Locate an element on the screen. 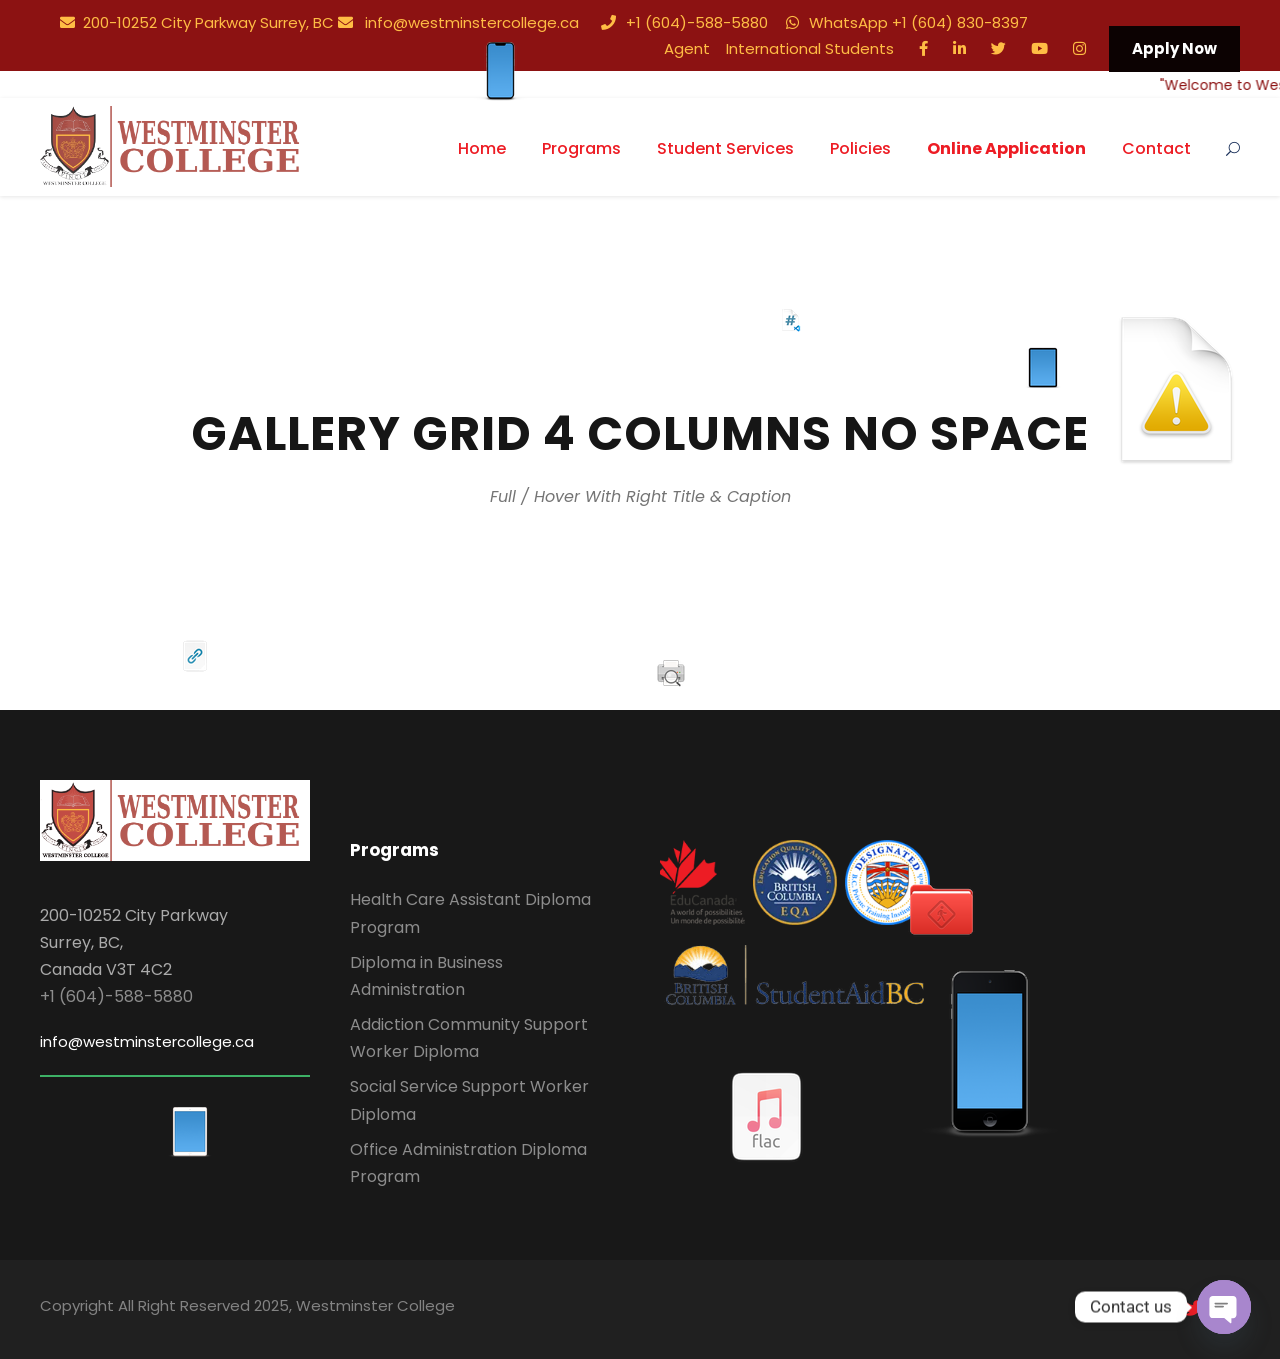 The image size is (1280, 1359). iPod Touch device connected to your computer is located at coordinates (990, 1054).